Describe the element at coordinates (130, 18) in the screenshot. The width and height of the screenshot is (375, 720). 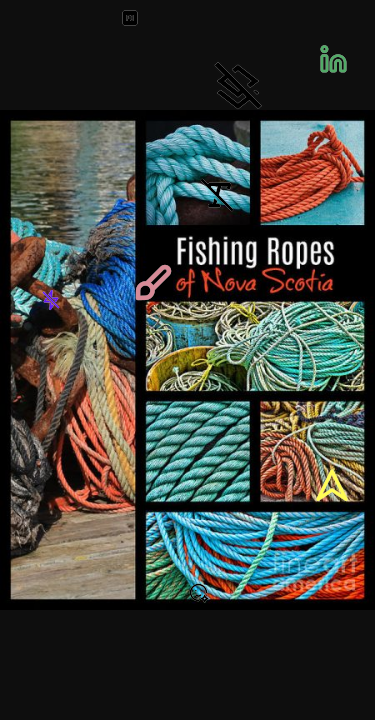
I see `Facebook F8 developer conference logo or branding` at that location.